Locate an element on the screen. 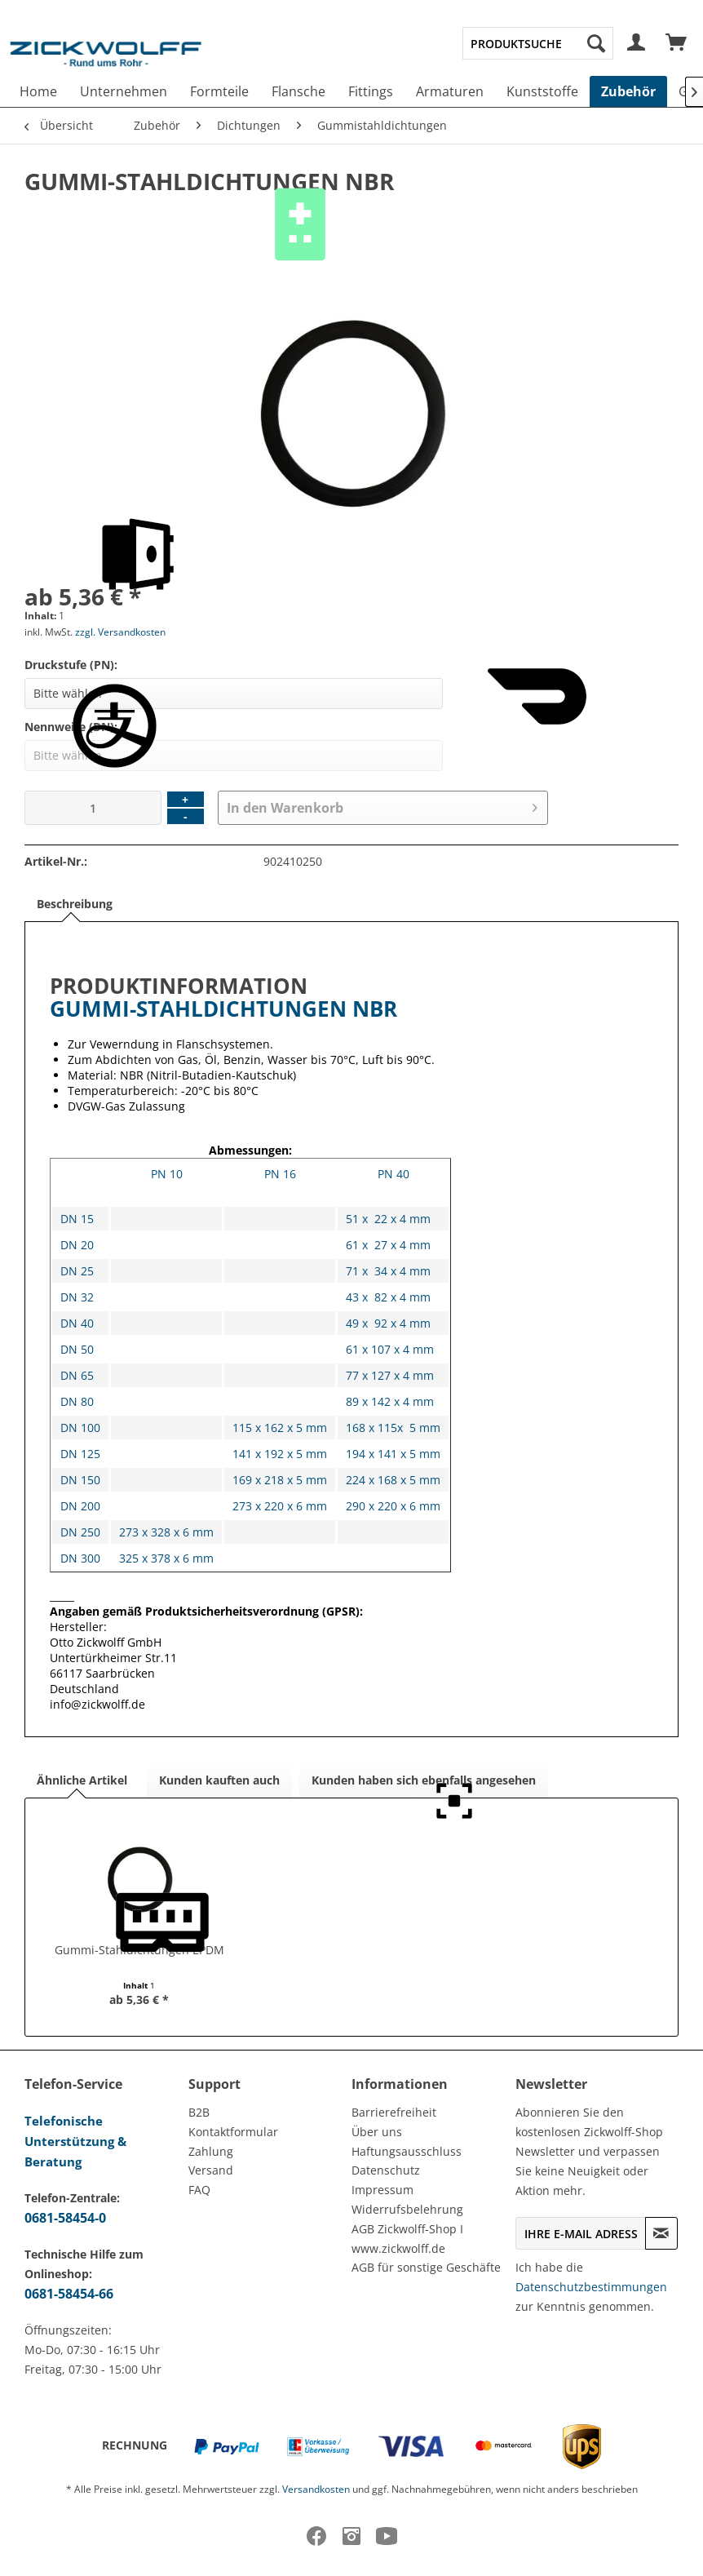  access secure storage or vault is located at coordinates (136, 556).